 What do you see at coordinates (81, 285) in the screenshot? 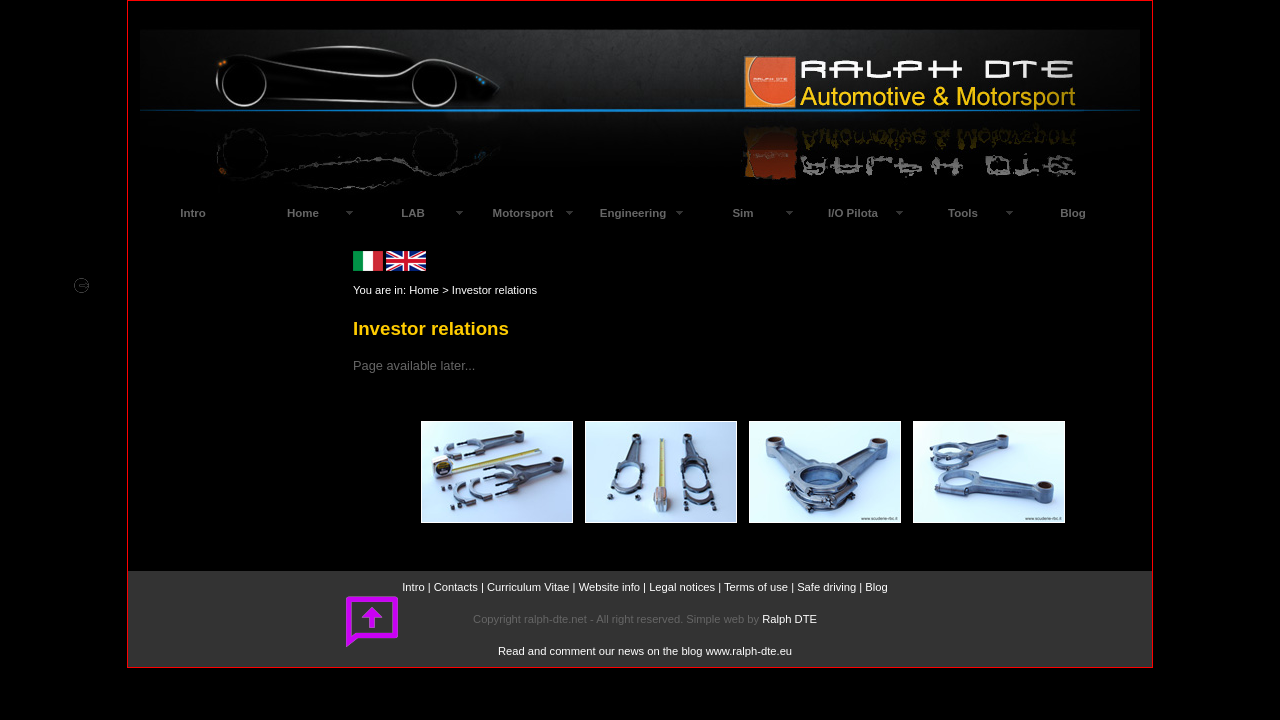
I see `log out of your account` at bounding box center [81, 285].